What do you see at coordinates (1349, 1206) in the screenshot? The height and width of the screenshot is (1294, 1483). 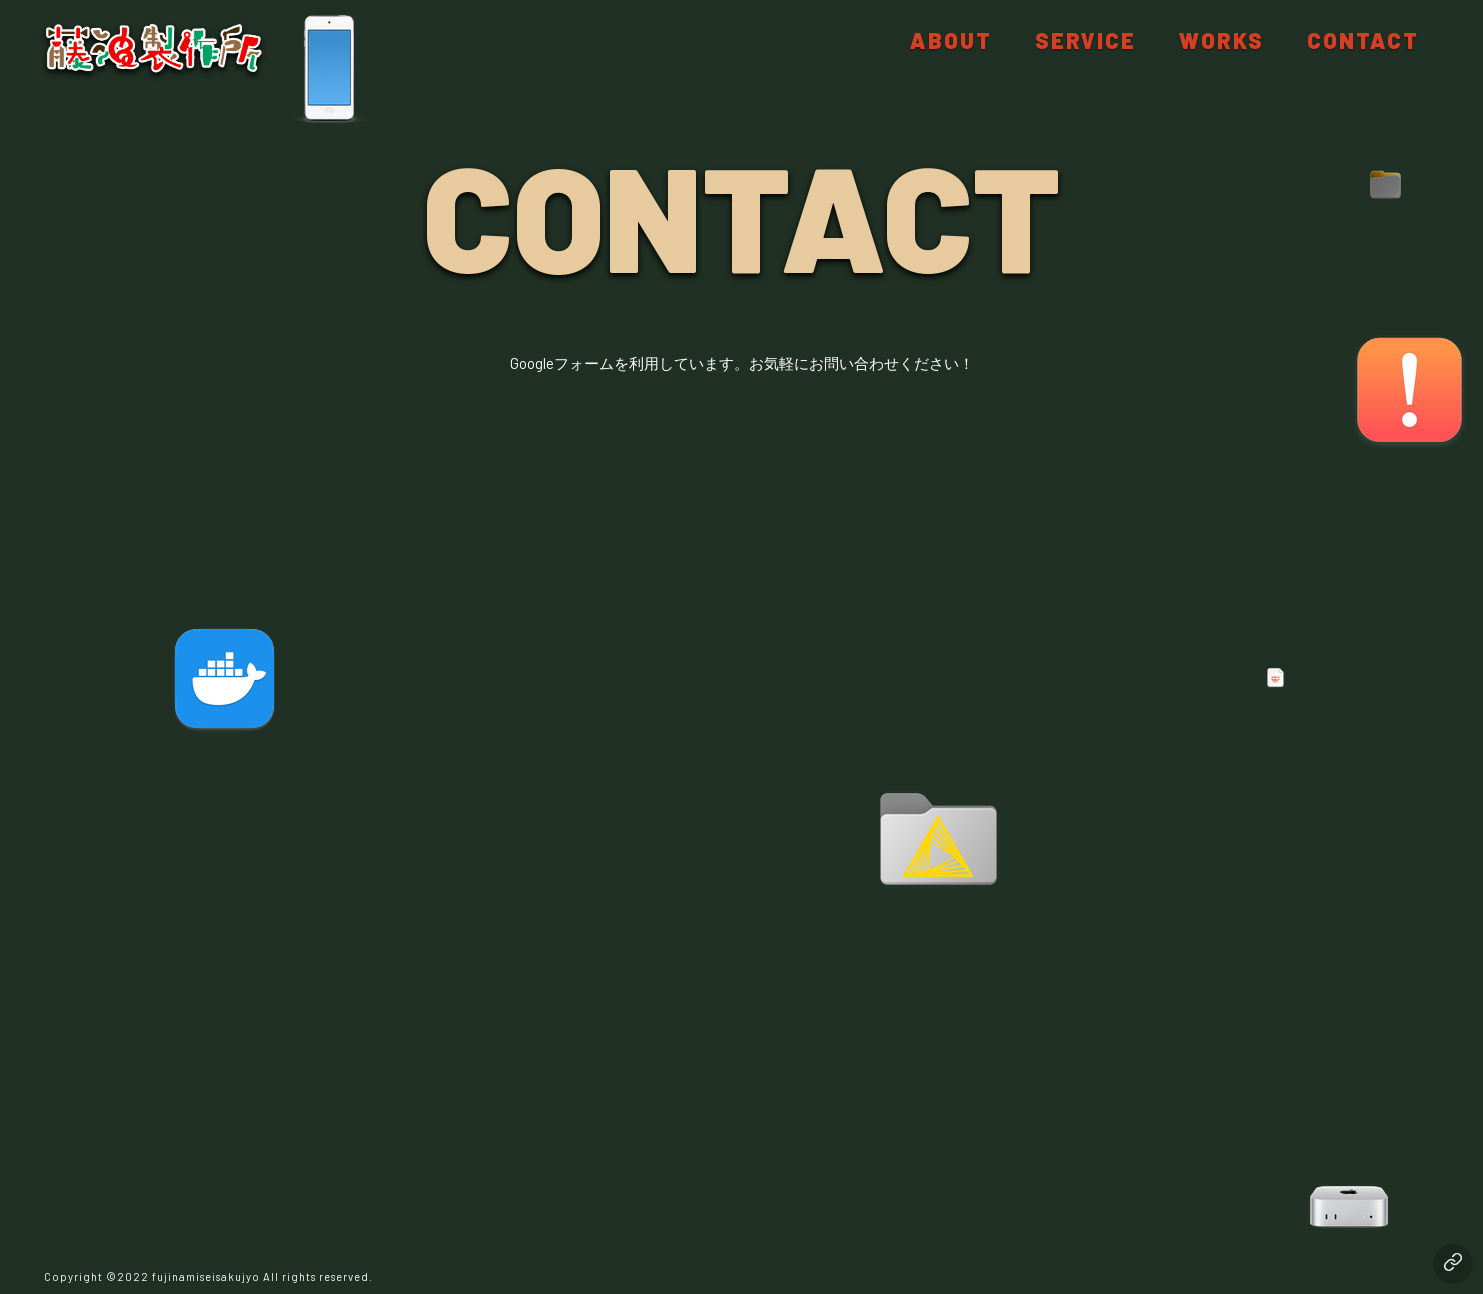 I see `represents a mac mini device in system settings` at bounding box center [1349, 1206].